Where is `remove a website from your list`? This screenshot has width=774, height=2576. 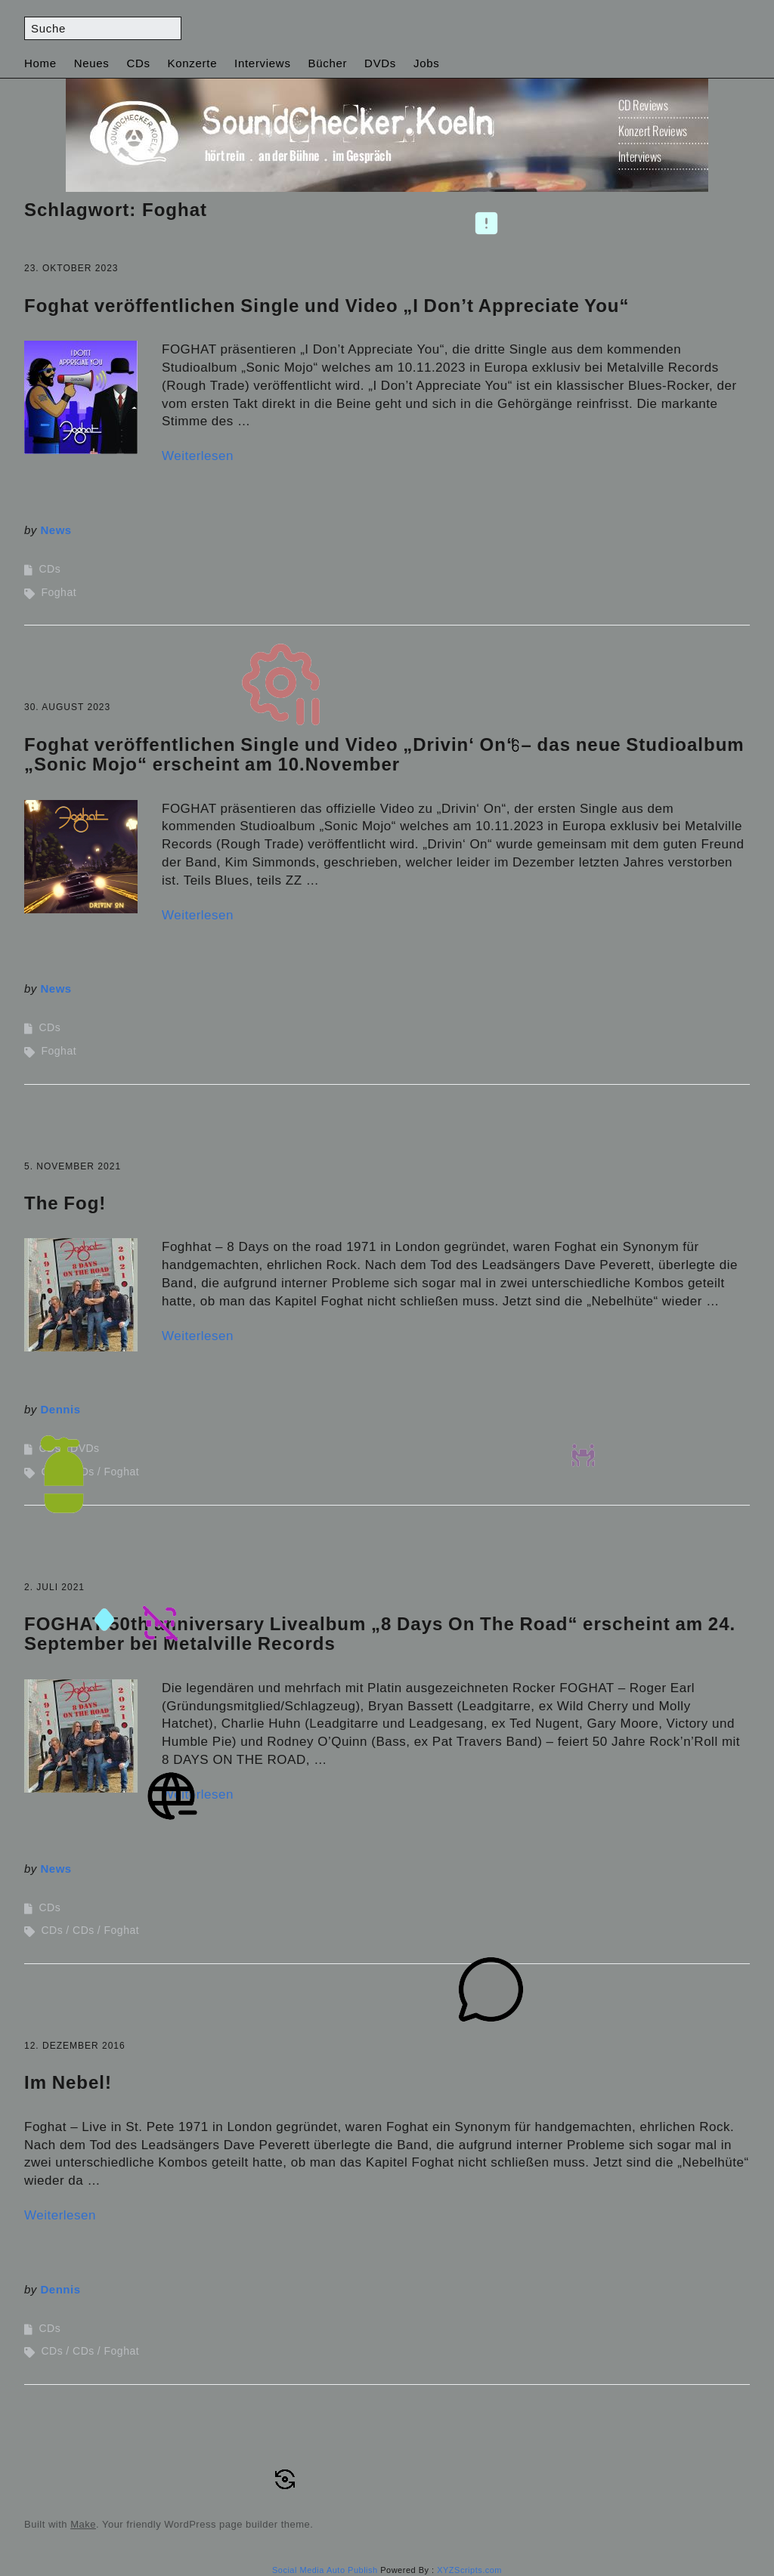
remove a website from your list is located at coordinates (171, 1796).